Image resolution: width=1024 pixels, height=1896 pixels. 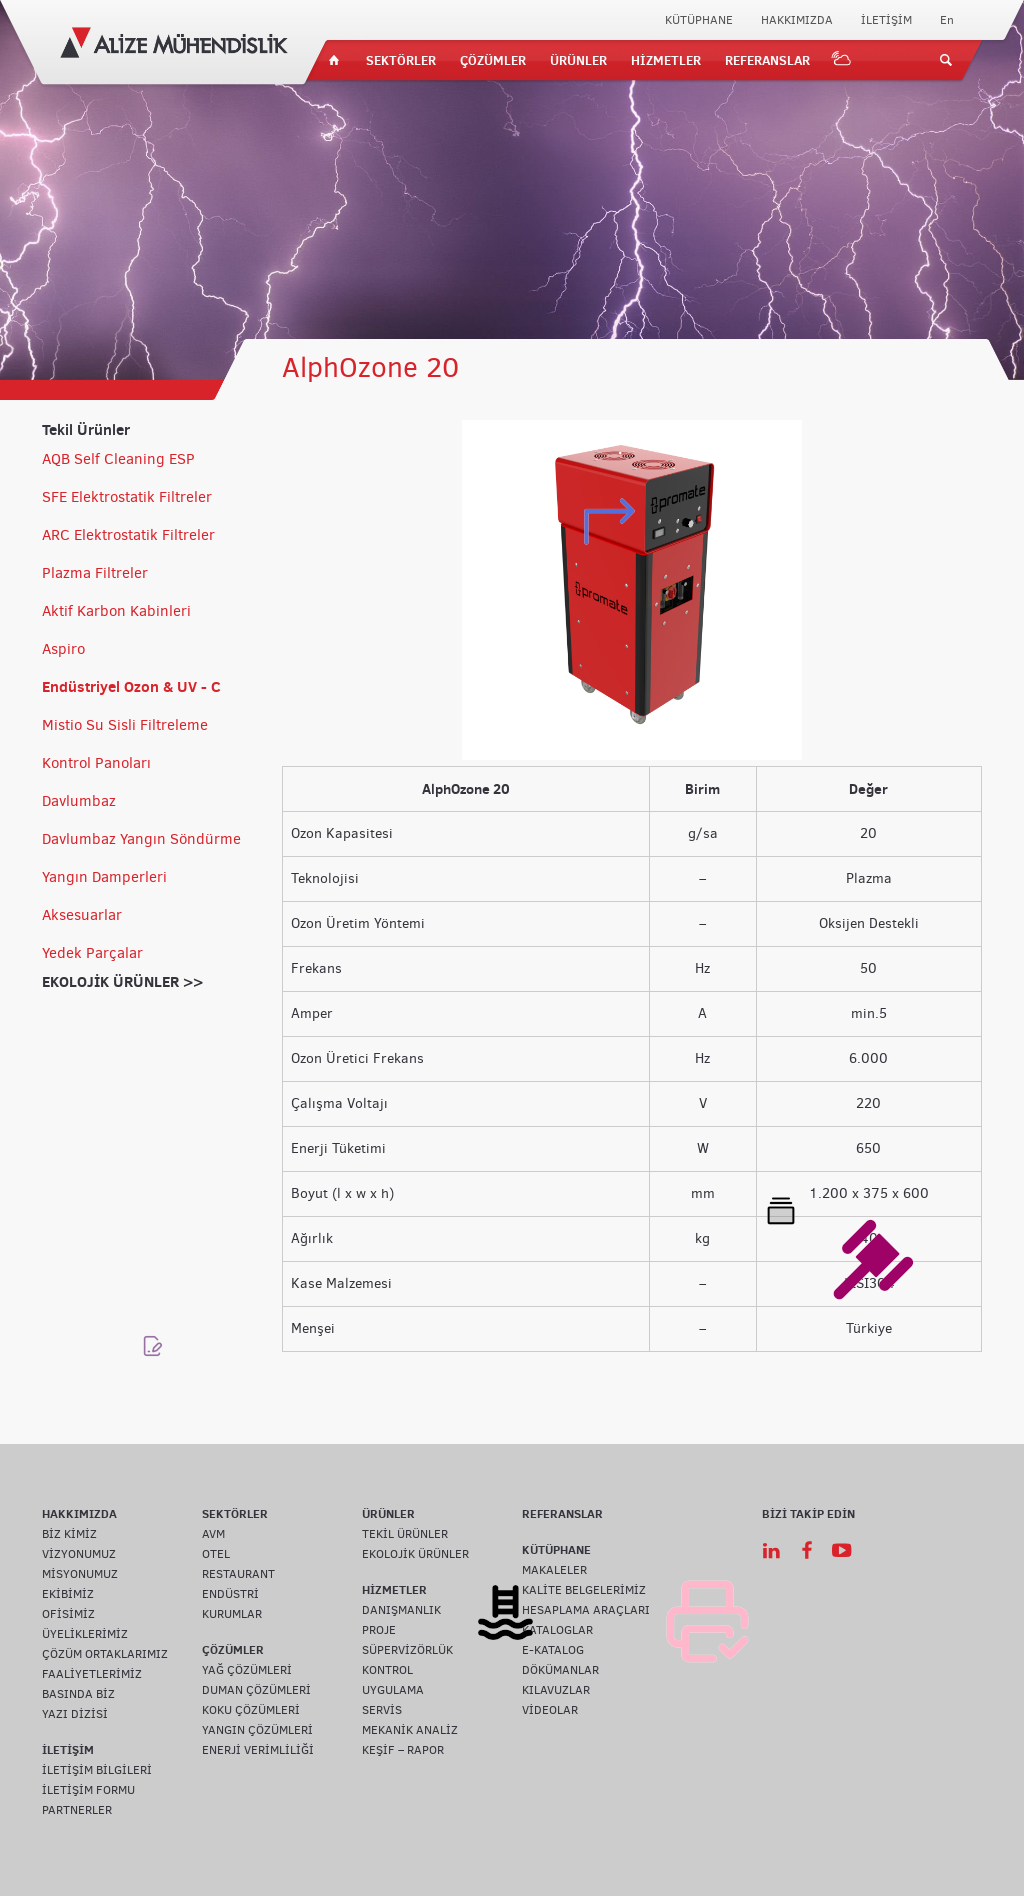 I want to click on view stacked cards or layers, so click(x=781, y=1212).